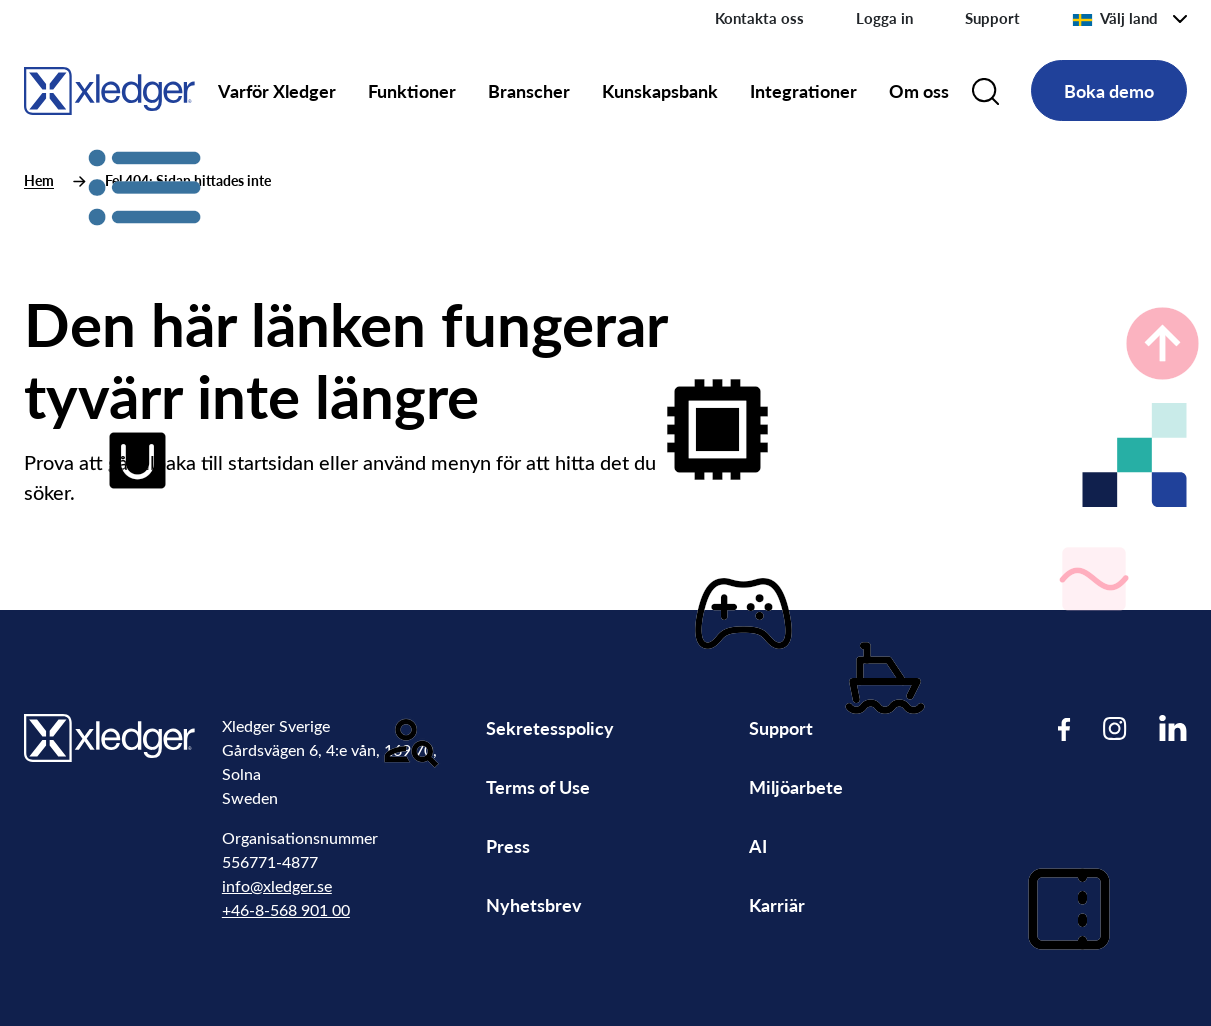 This screenshot has width=1211, height=1026. Describe the element at coordinates (1094, 579) in the screenshot. I see `indicates approximate or similar value` at that location.